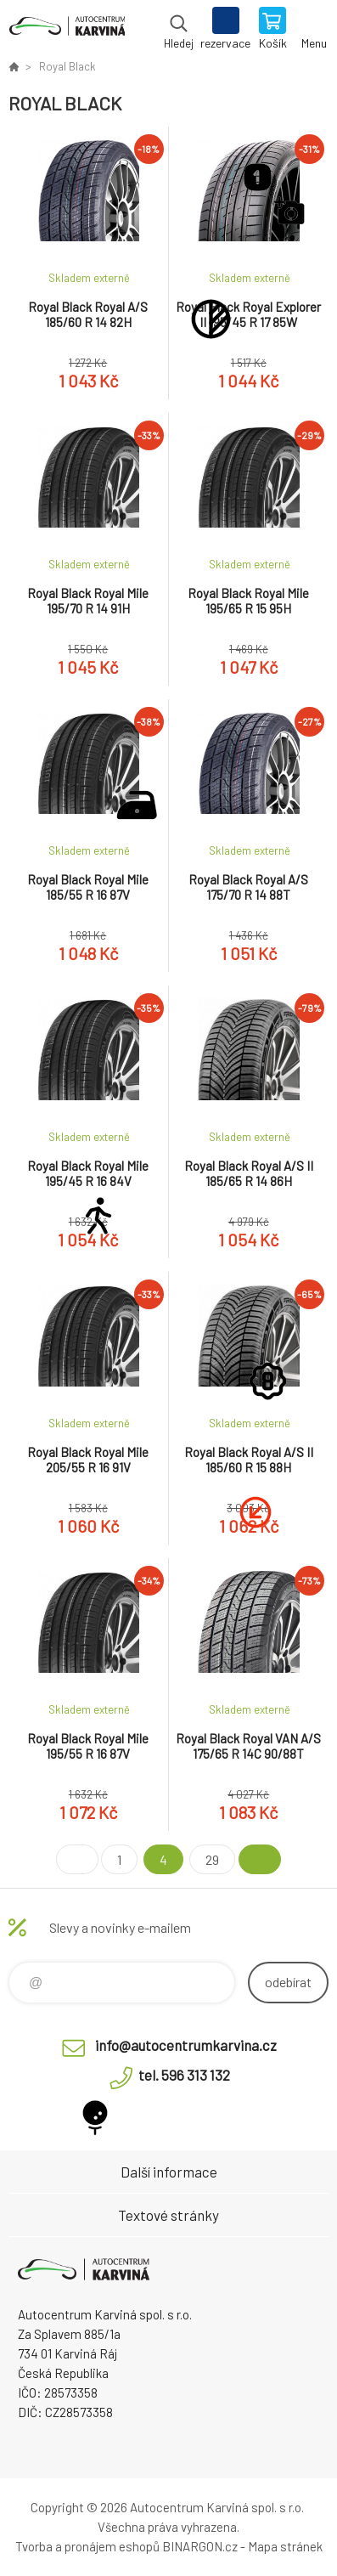 The width and height of the screenshot is (337, 2576). I want to click on navigate to previous content or go back, so click(256, 1512).